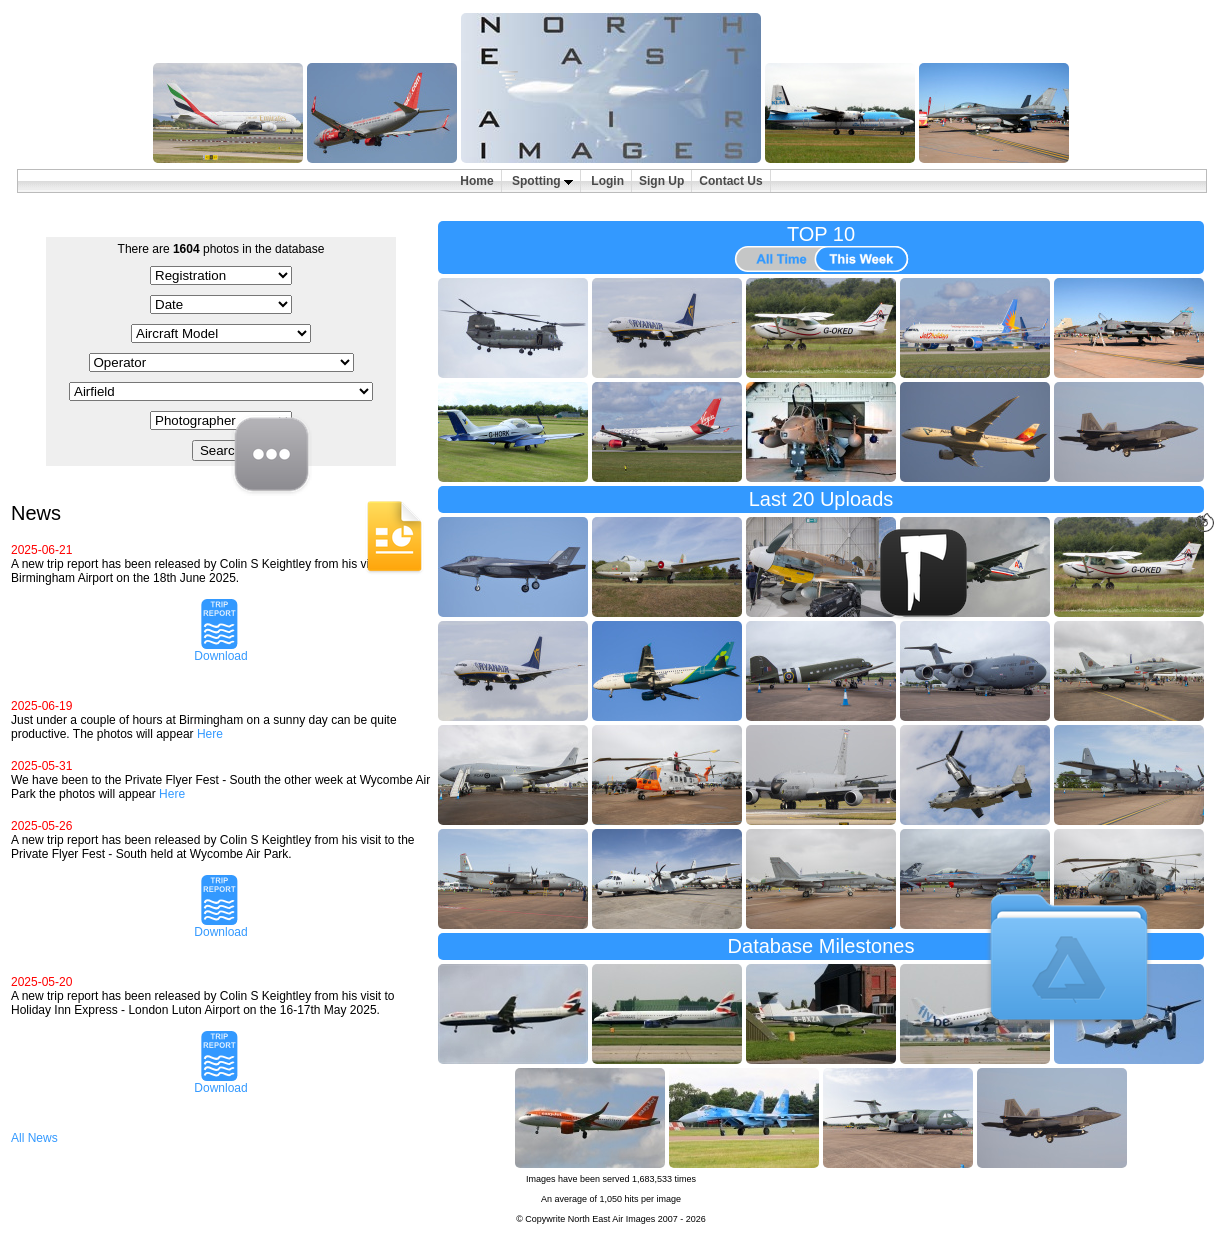  Describe the element at coordinates (508, 79) in the screenshot. I see `indicates tornado or severe storm warning` at that location.